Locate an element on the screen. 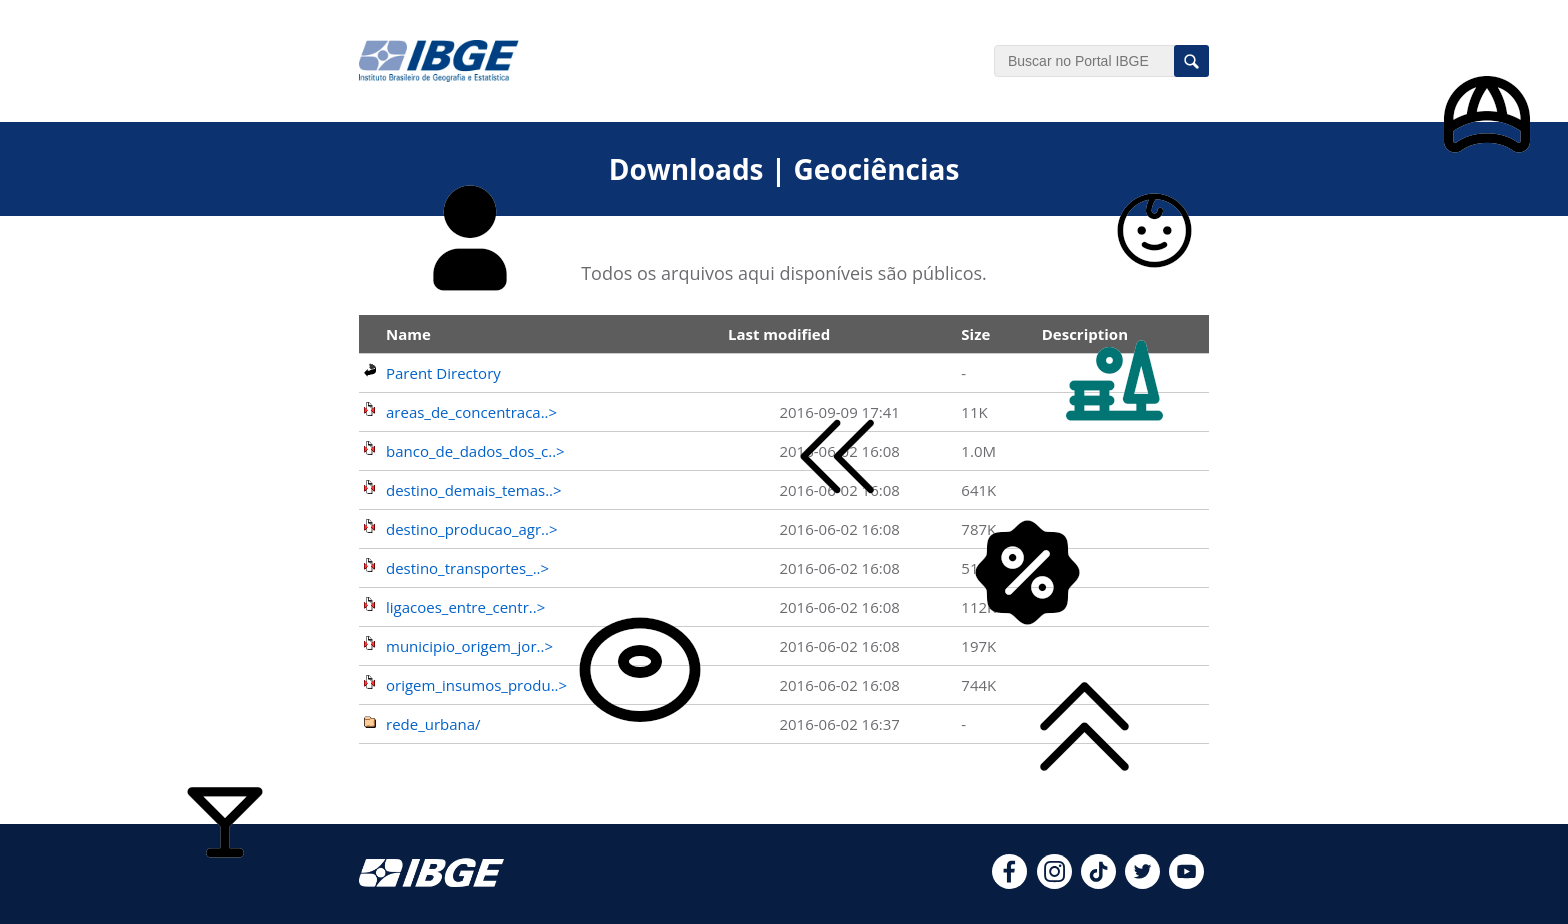 The image size is (1568, 924). scroll to top of page is located at coordinates (1084, 730).